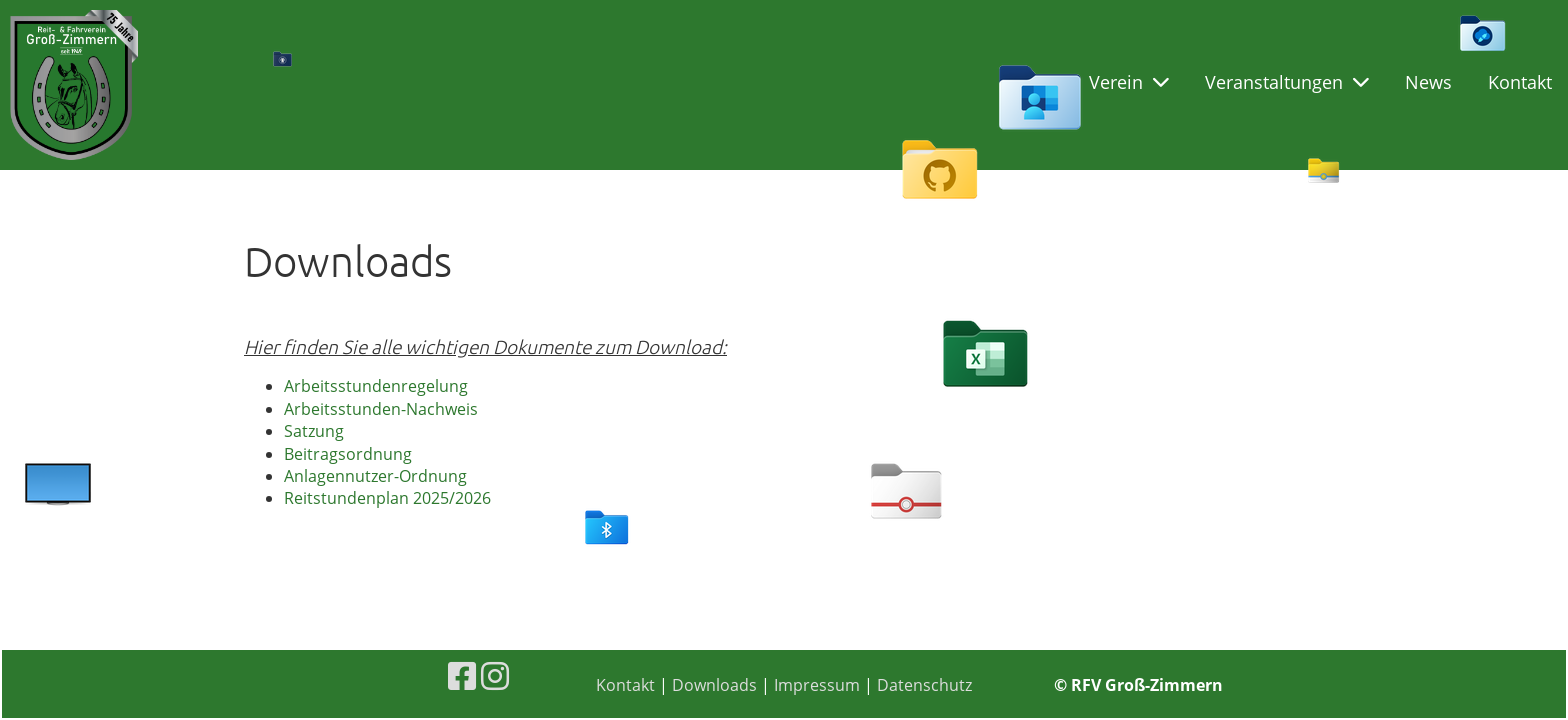 This screenshot has width=1568, height=720. Describe the element at coordinates (1323, 171) in the screenshot. I see `folder containing pokémon park ball game files` at that location.